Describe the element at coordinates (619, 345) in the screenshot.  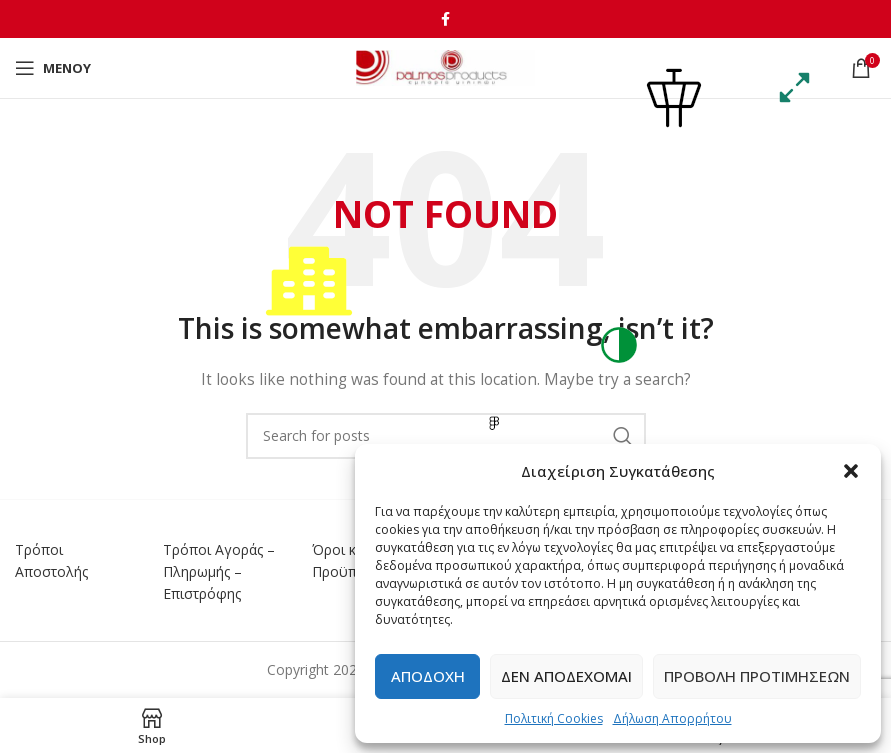
I see `toggle between light and dark mode` at that location.